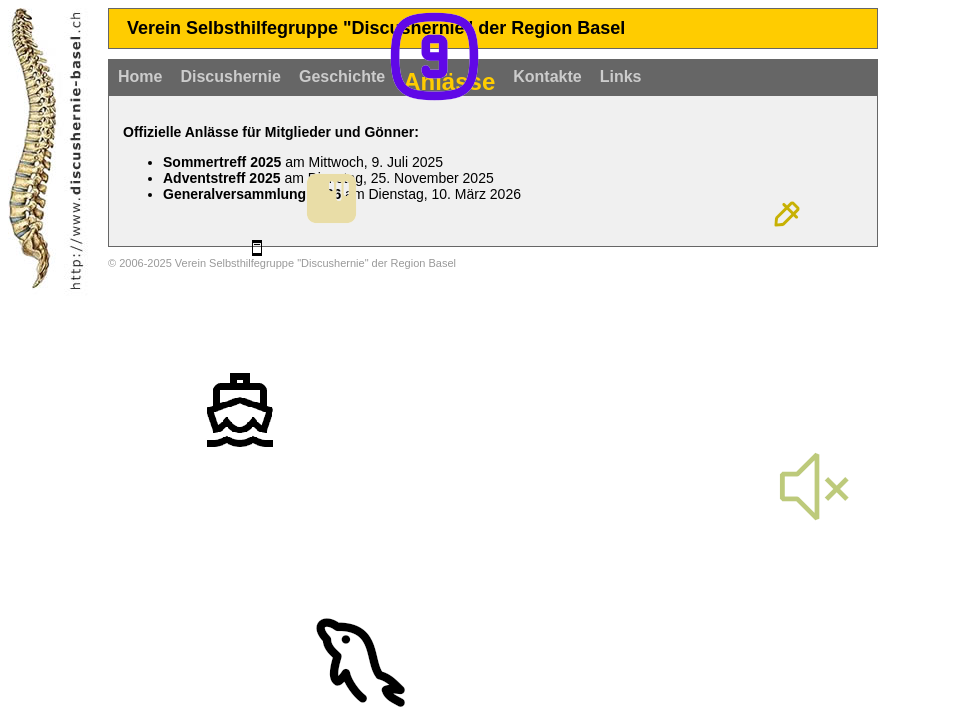 The height and width of the screenshot is (720, 978). What do you see at coordinates (240, 410) in the screenshot?
I see `get directions by ferry or boat` at bounding box center [240, 410].